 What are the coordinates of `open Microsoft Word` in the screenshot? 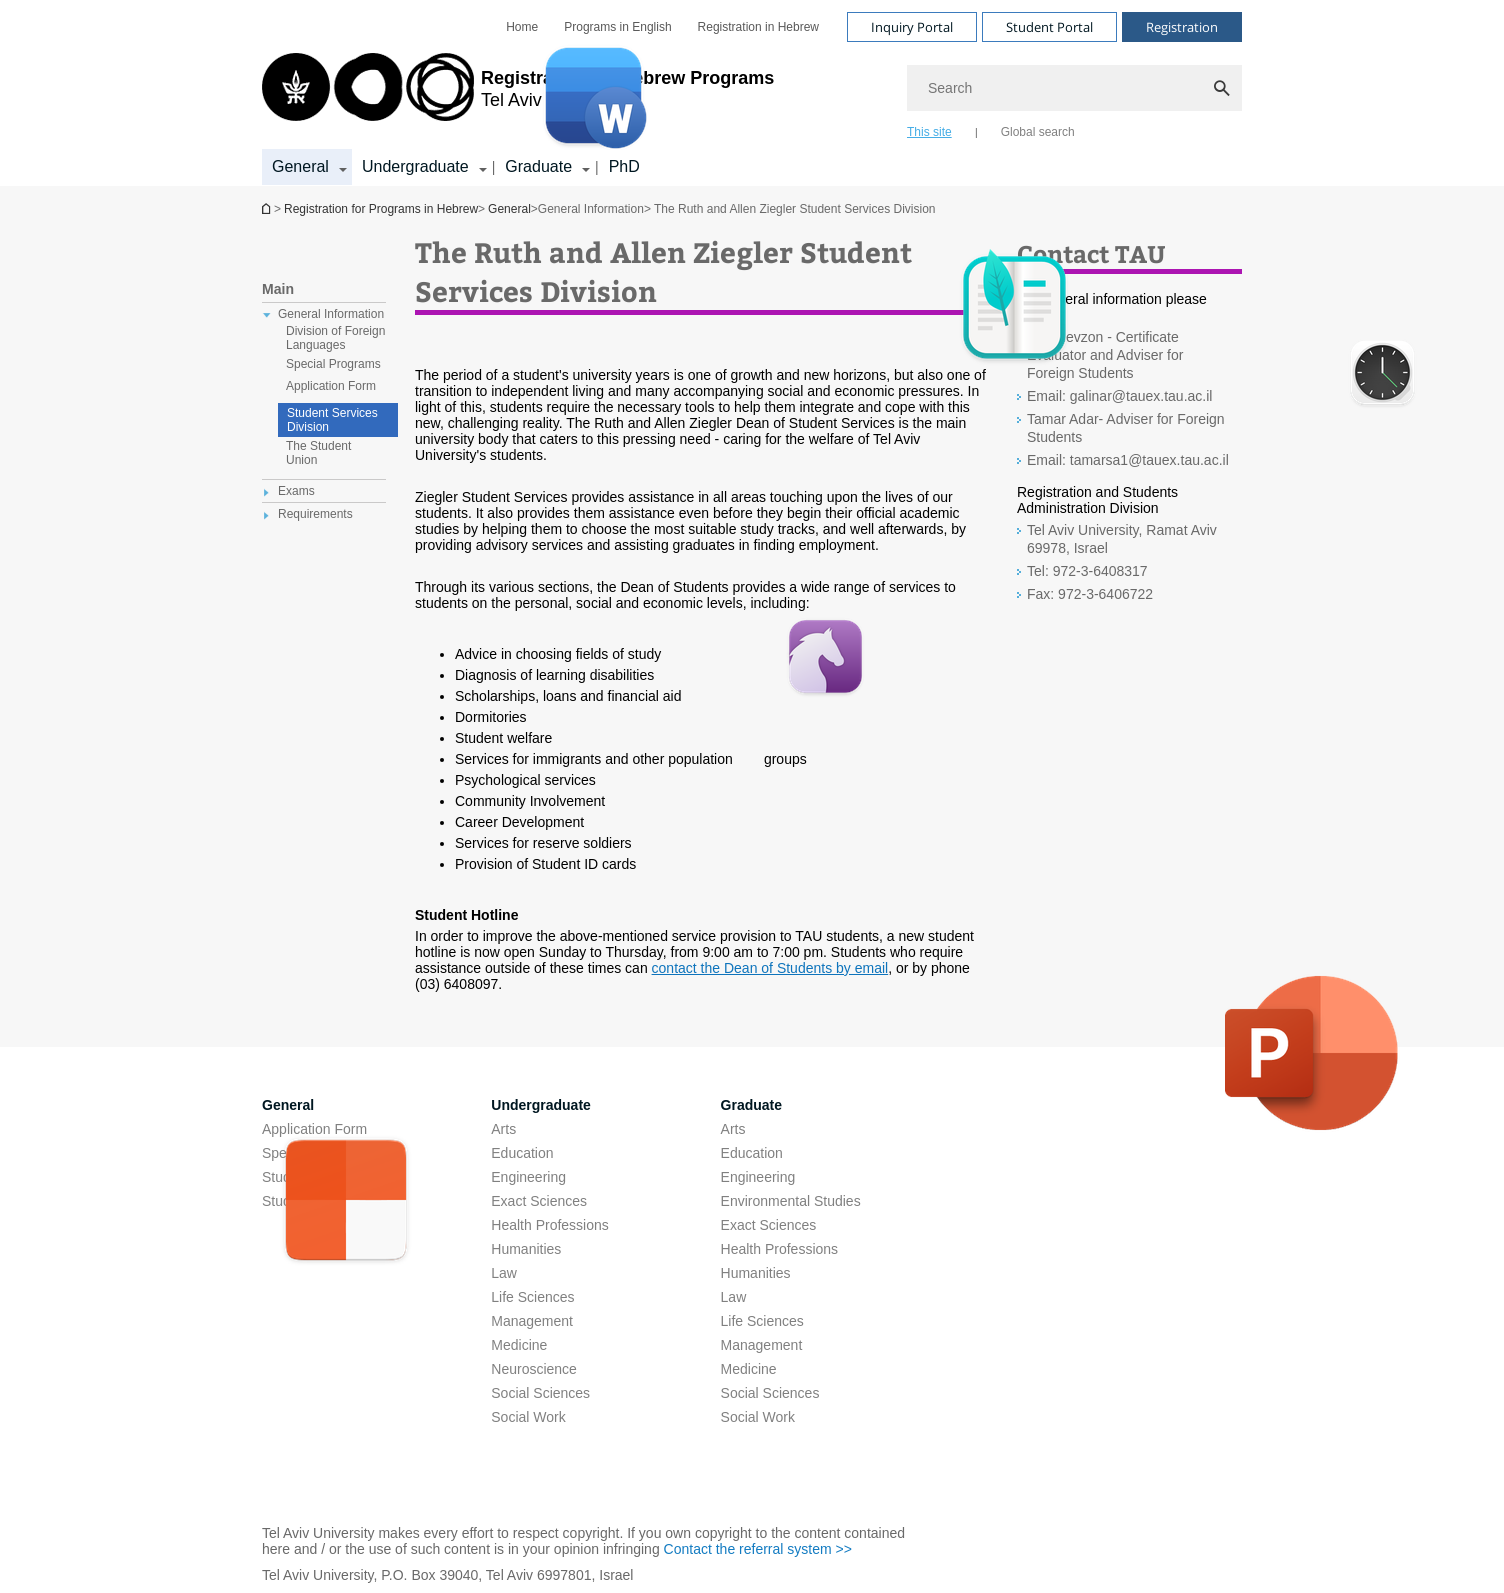 It's located at (593, 95).